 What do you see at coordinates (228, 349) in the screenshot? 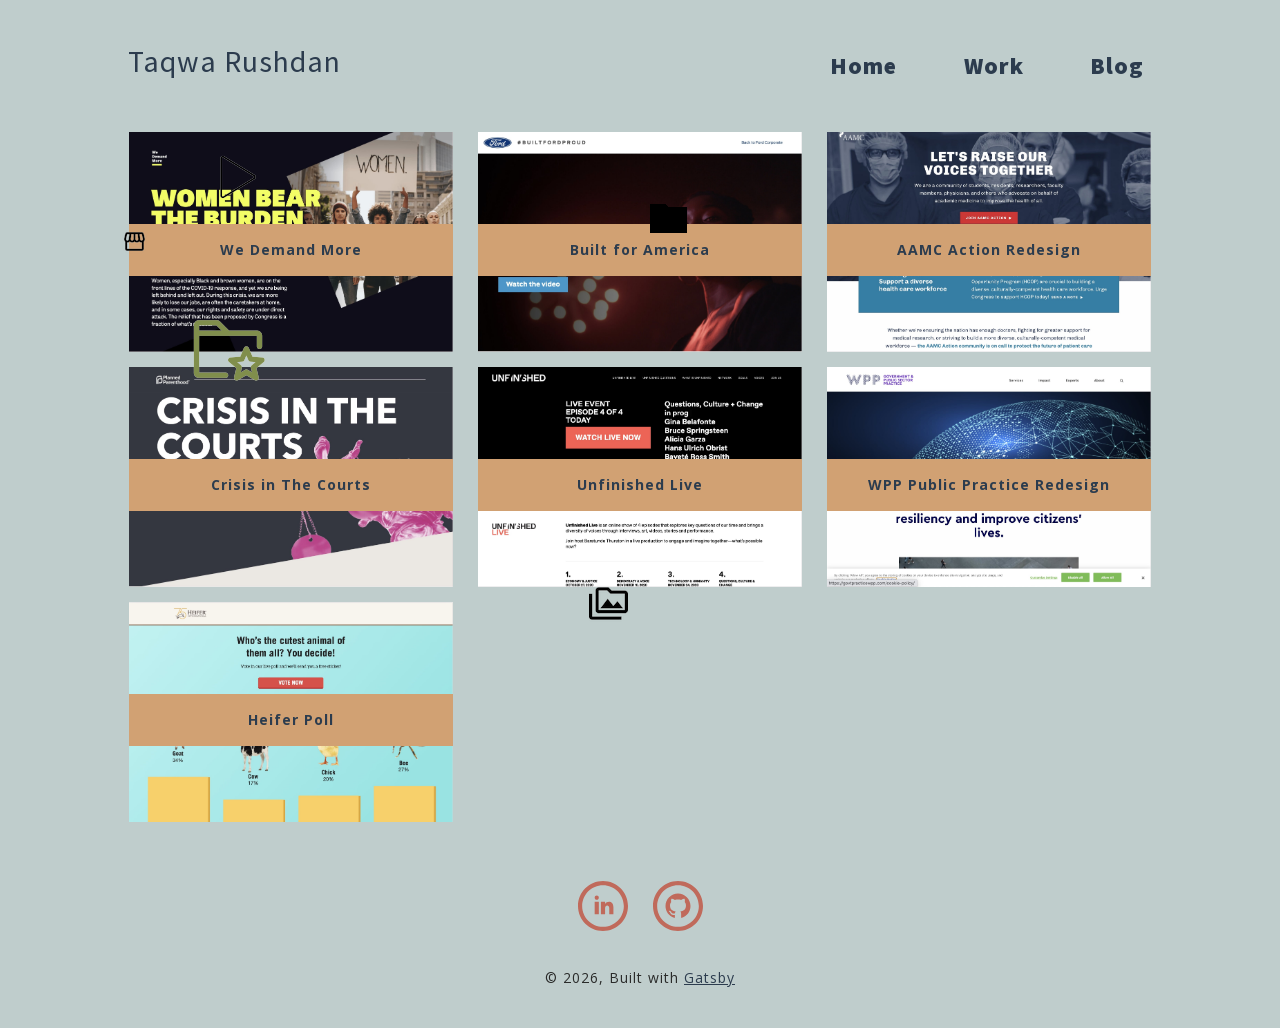
I see `access your starred or favorite folder` at bounding box center [228, 349].